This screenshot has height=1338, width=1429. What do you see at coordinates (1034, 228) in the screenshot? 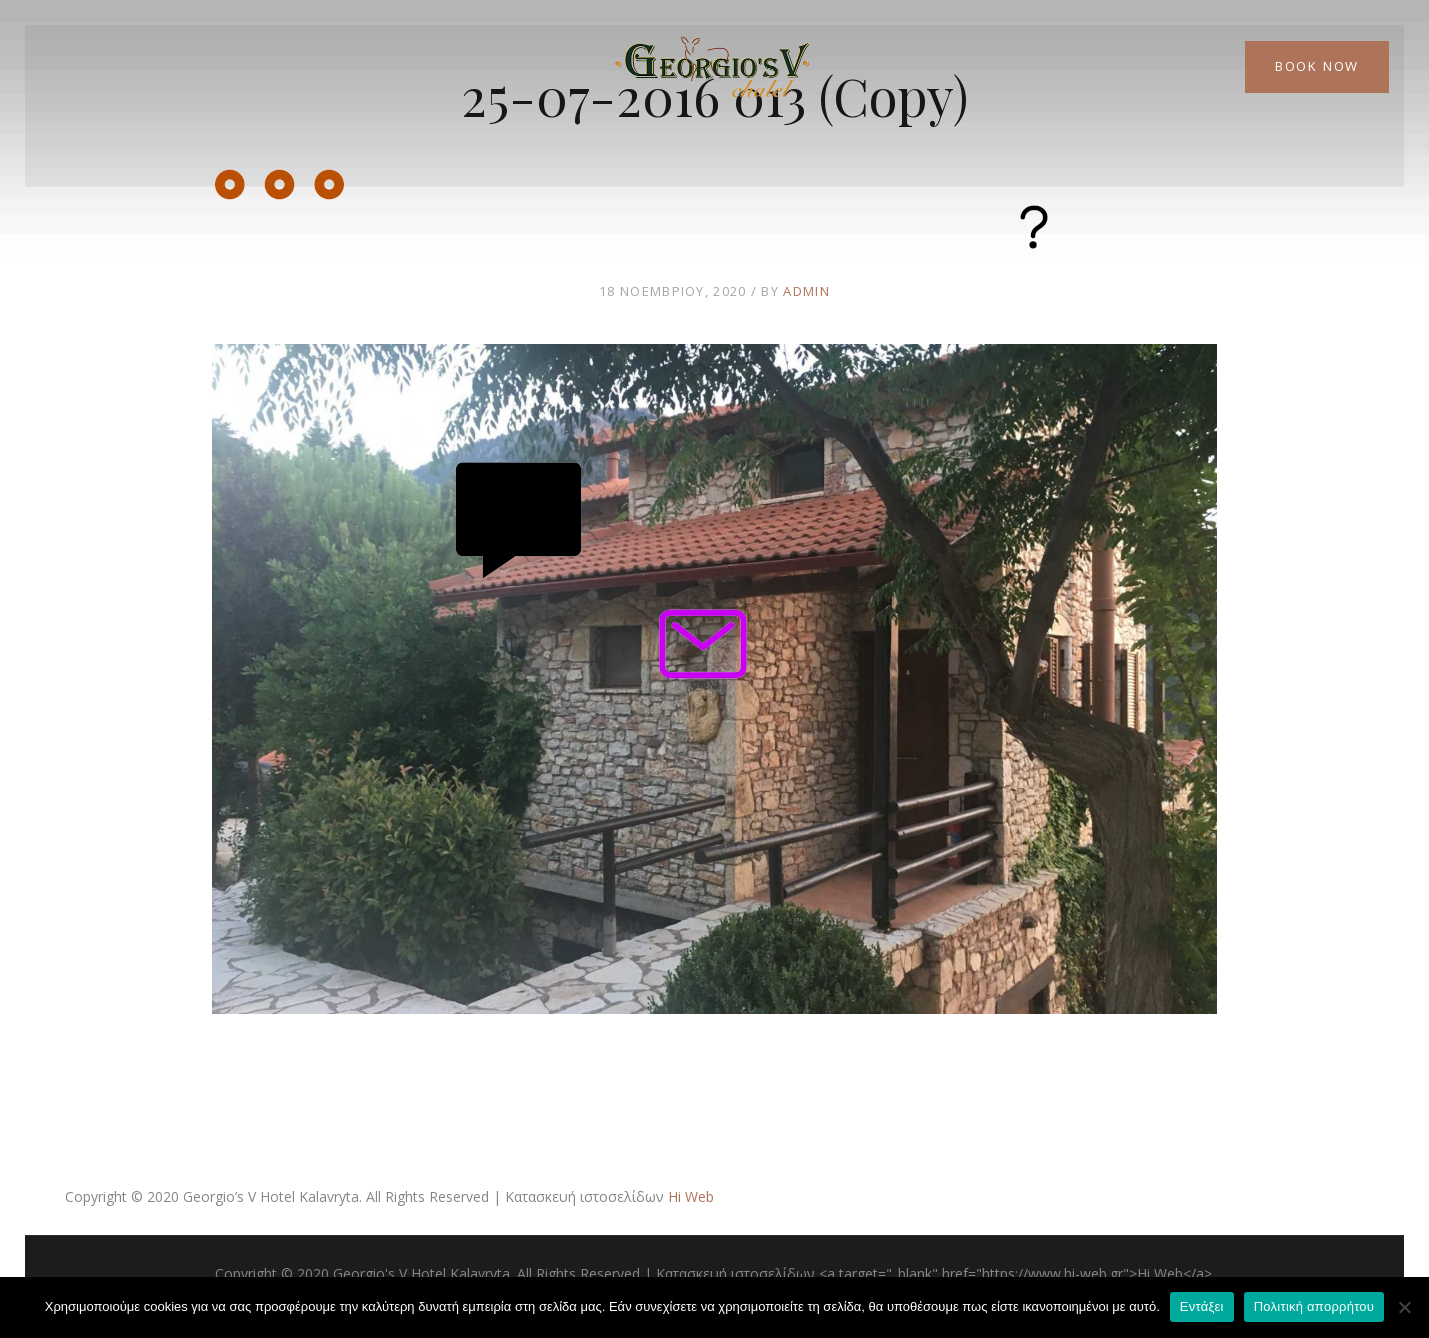
I see `access help or support resources` at bounding box center [1034, 228].